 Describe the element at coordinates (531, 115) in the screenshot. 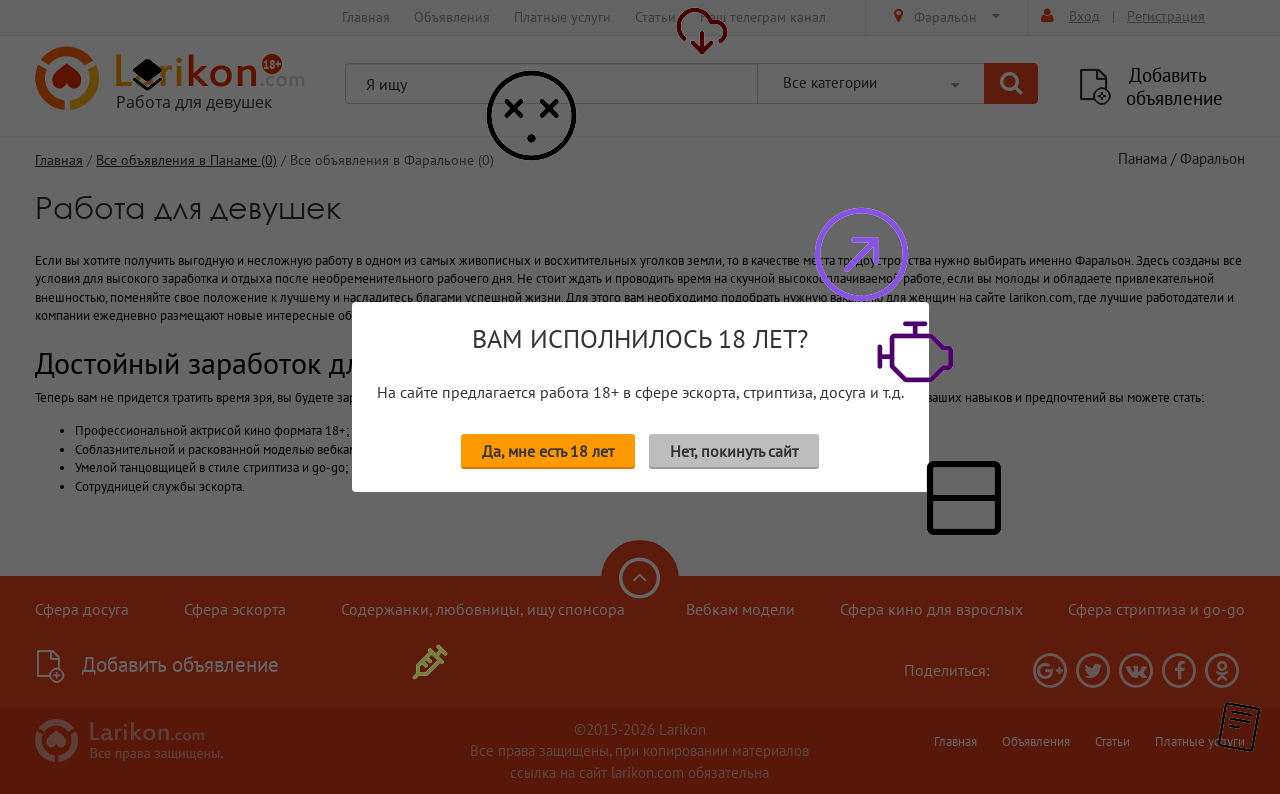

I see `indicates an error or failed action` at that location.